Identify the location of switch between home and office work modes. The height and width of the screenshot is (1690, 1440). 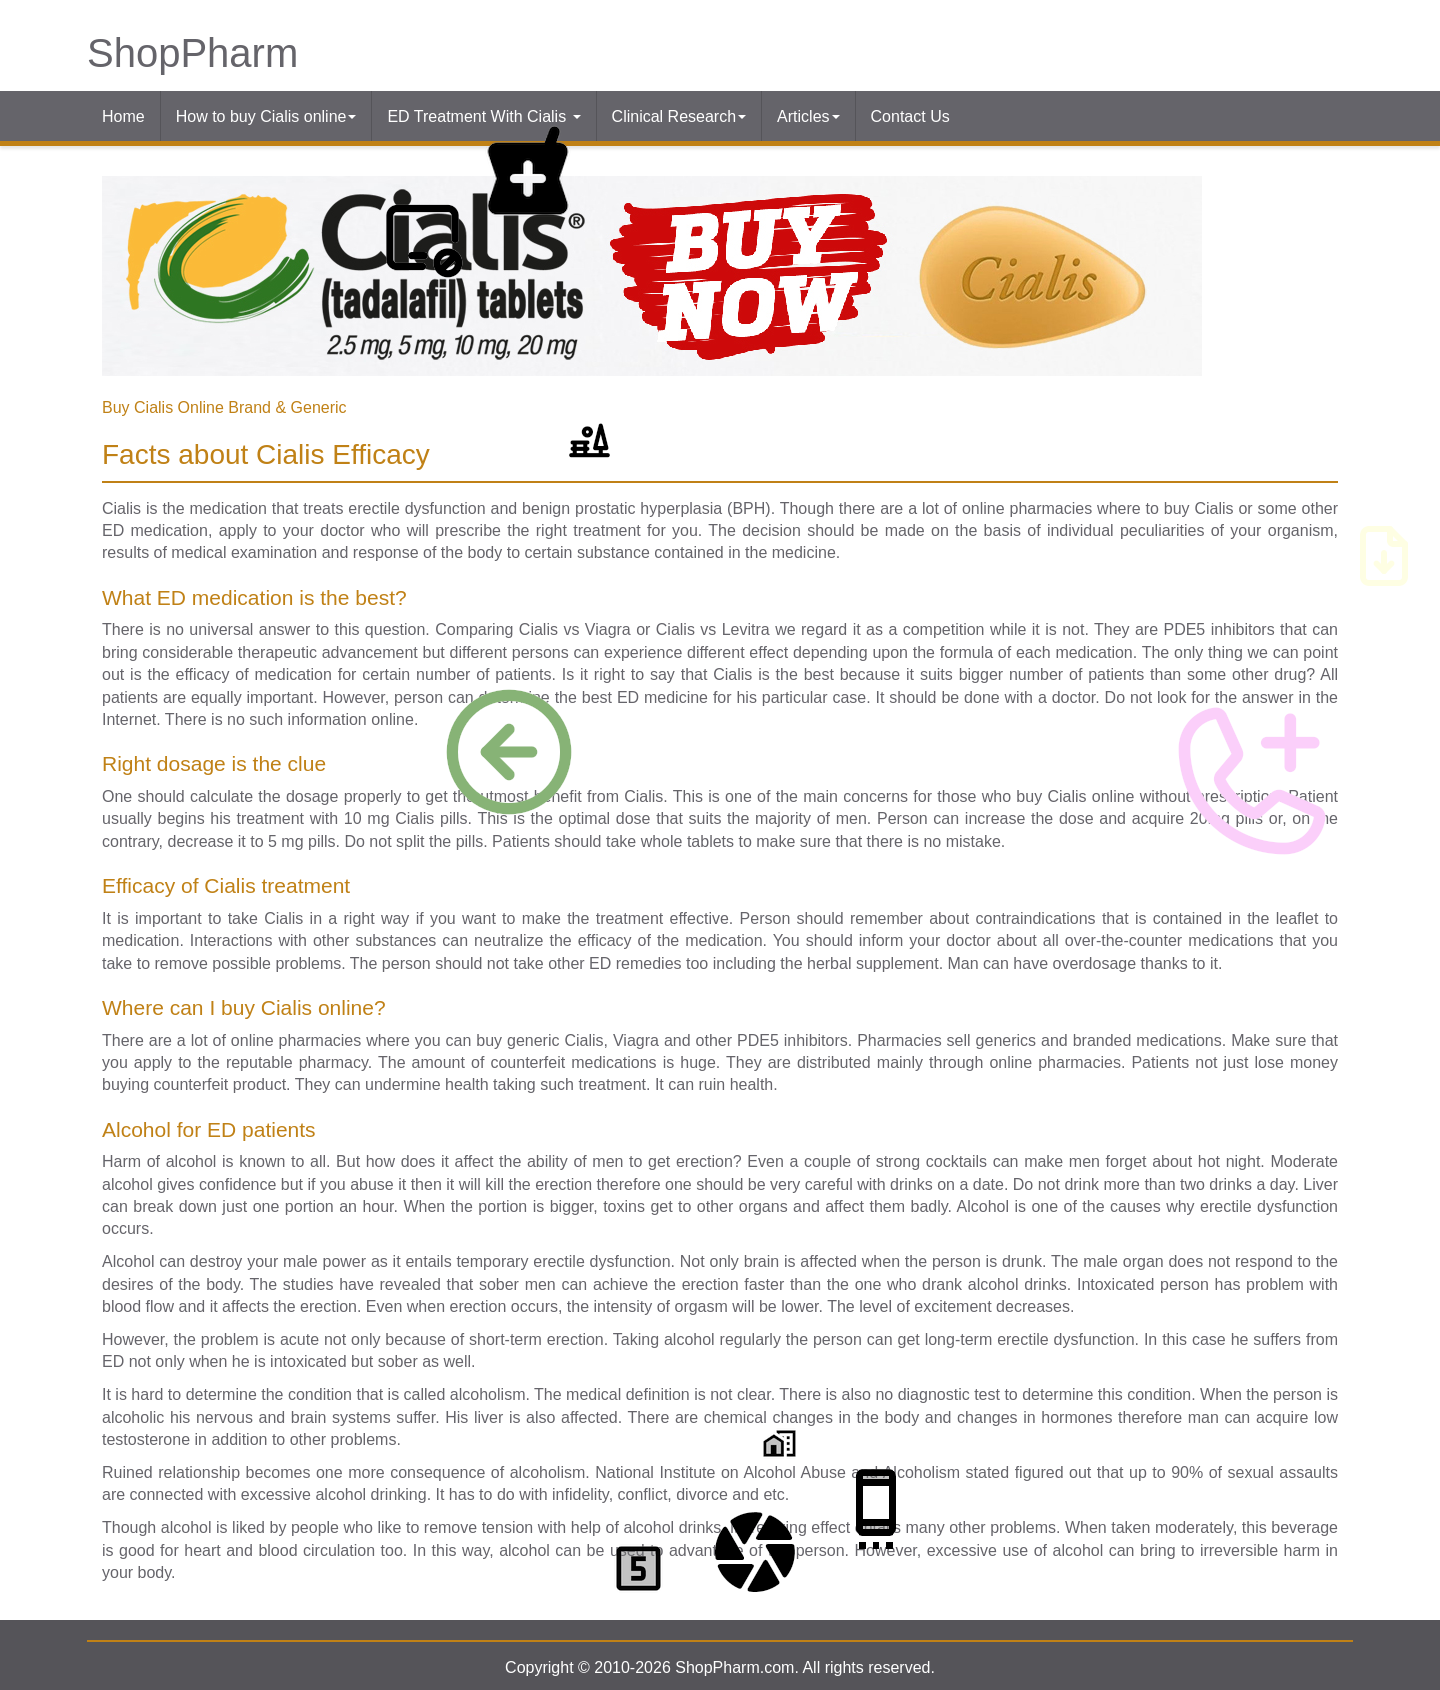
(779, 1443).